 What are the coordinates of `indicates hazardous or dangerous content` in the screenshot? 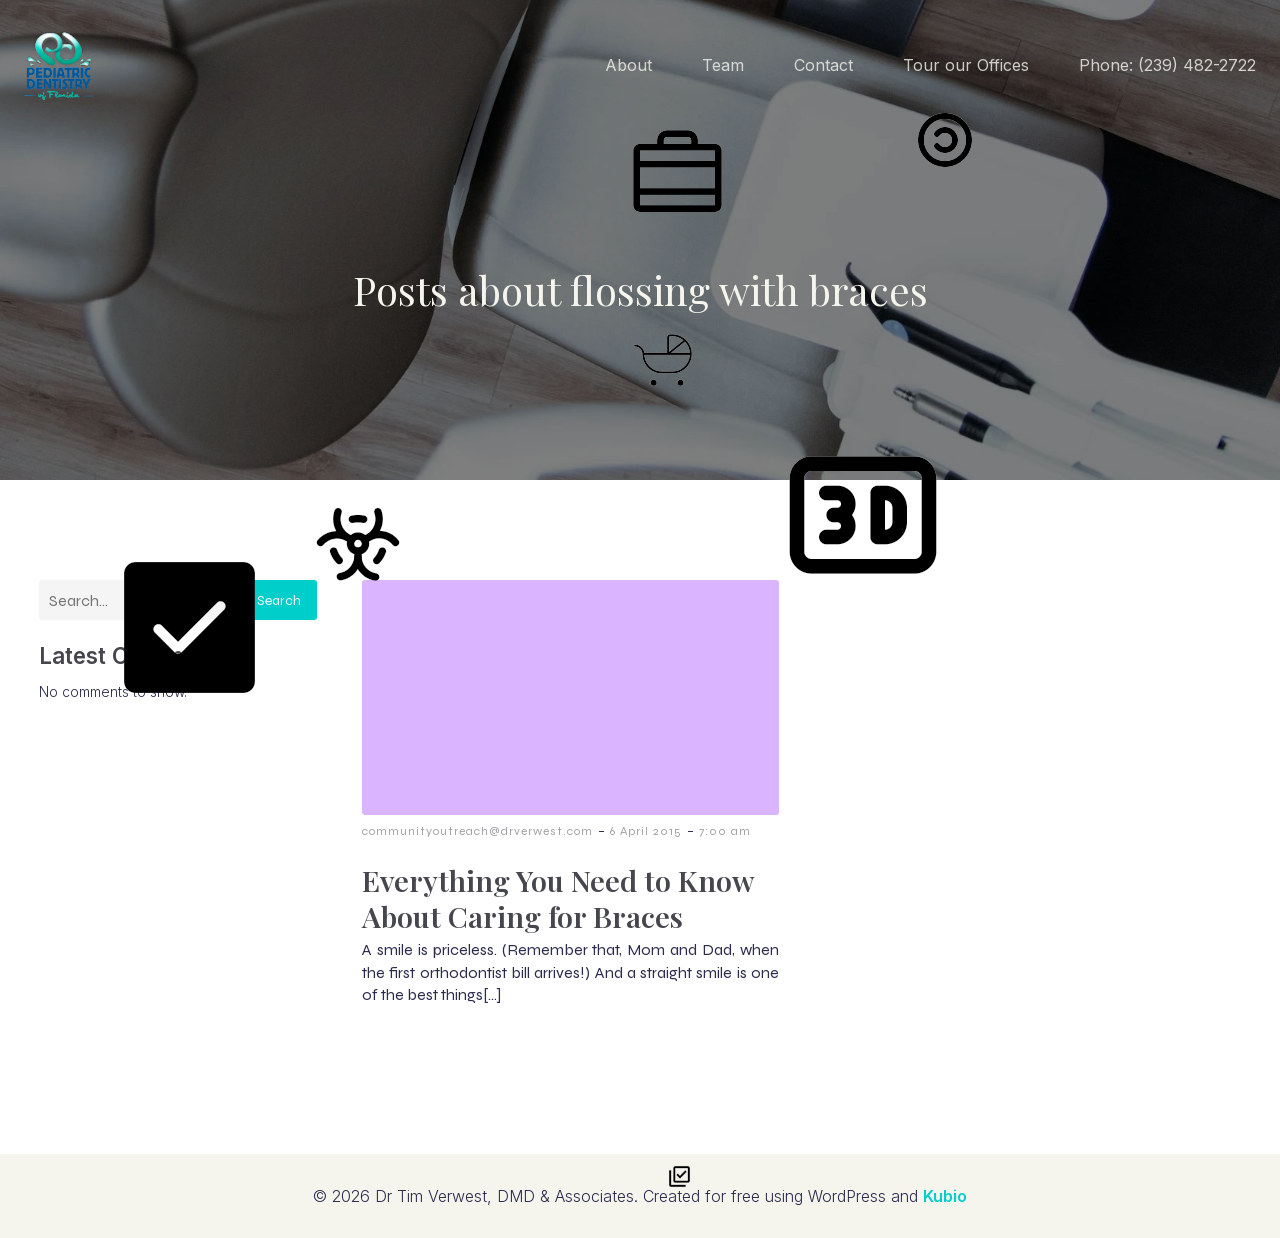 It's located at (358, 544).